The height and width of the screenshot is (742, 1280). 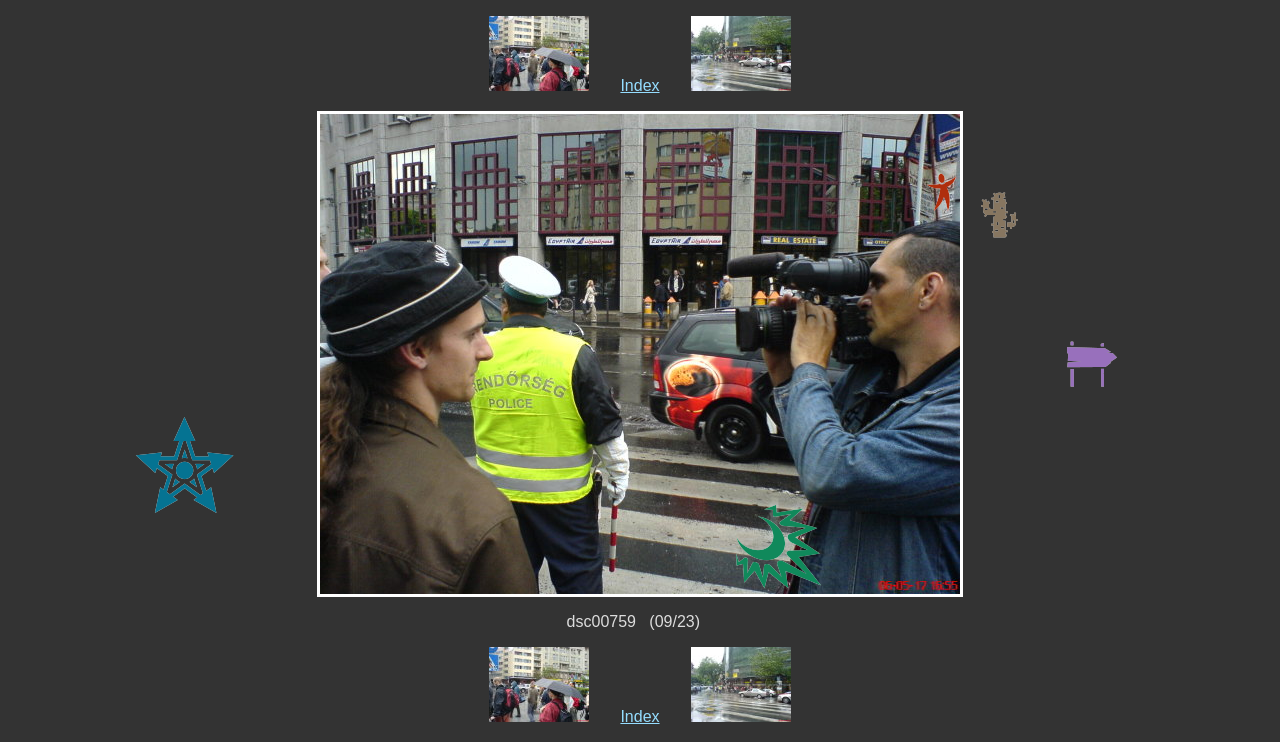 I want to click on indicates body awareness or wellness features, so click(x=941, y=192).